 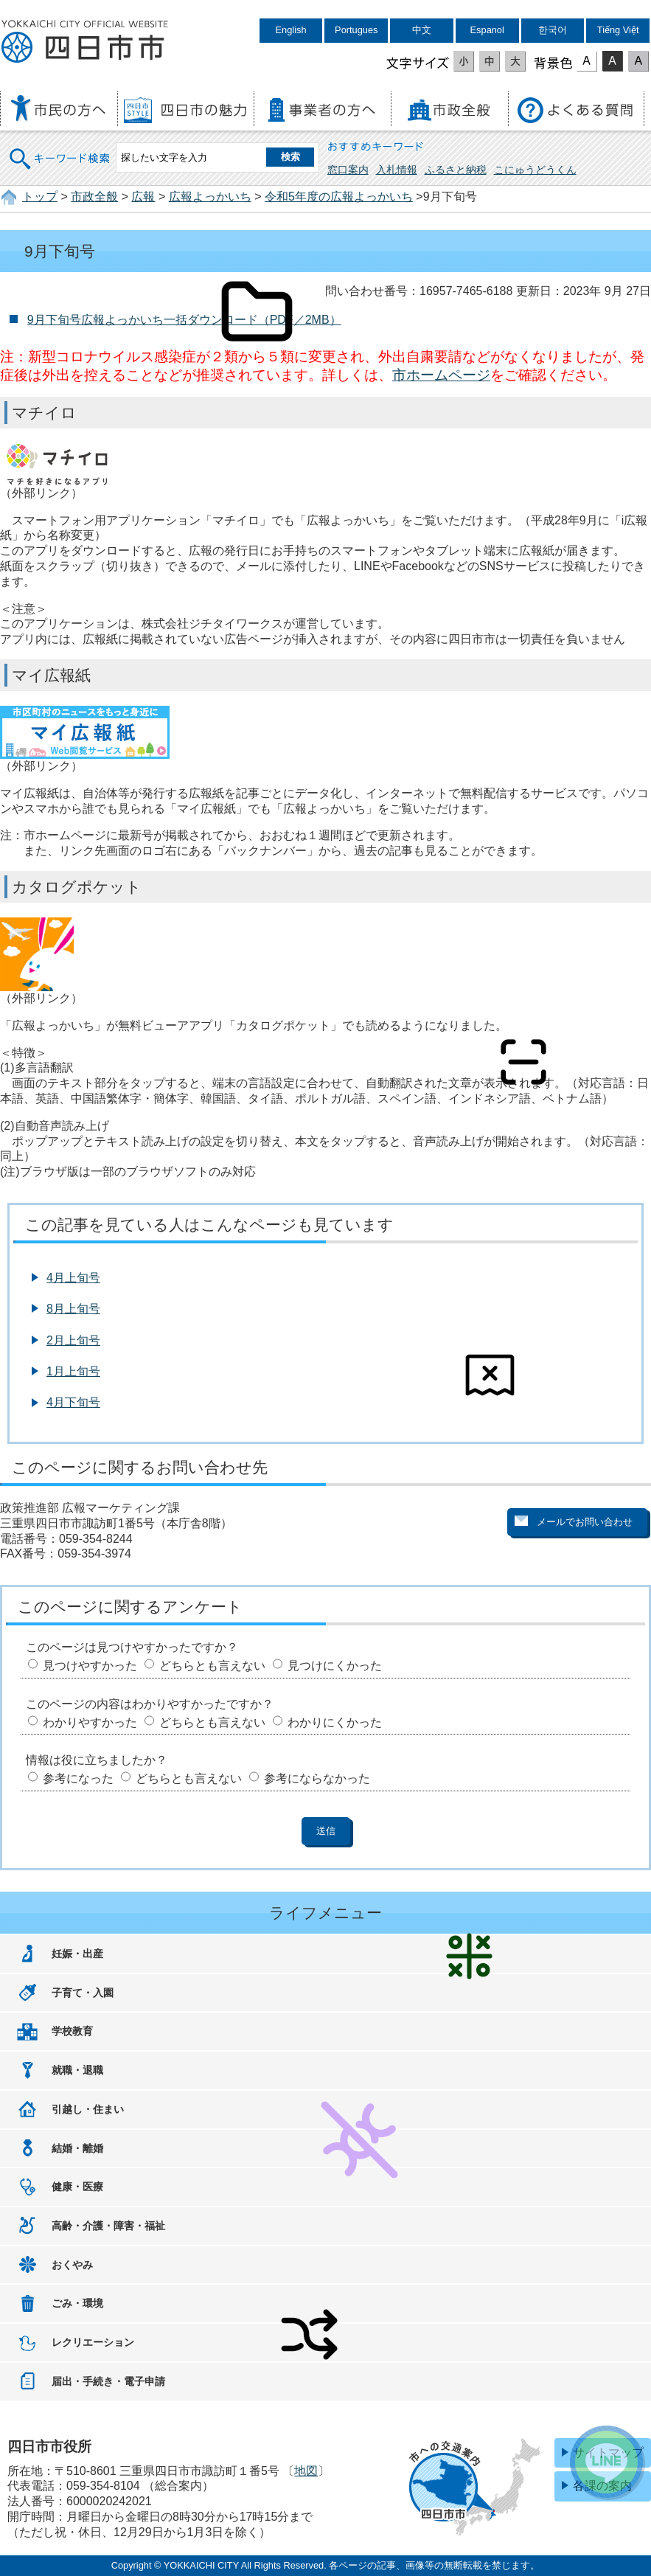 I want to click on open folder to view files, so click(x=257, y=313).